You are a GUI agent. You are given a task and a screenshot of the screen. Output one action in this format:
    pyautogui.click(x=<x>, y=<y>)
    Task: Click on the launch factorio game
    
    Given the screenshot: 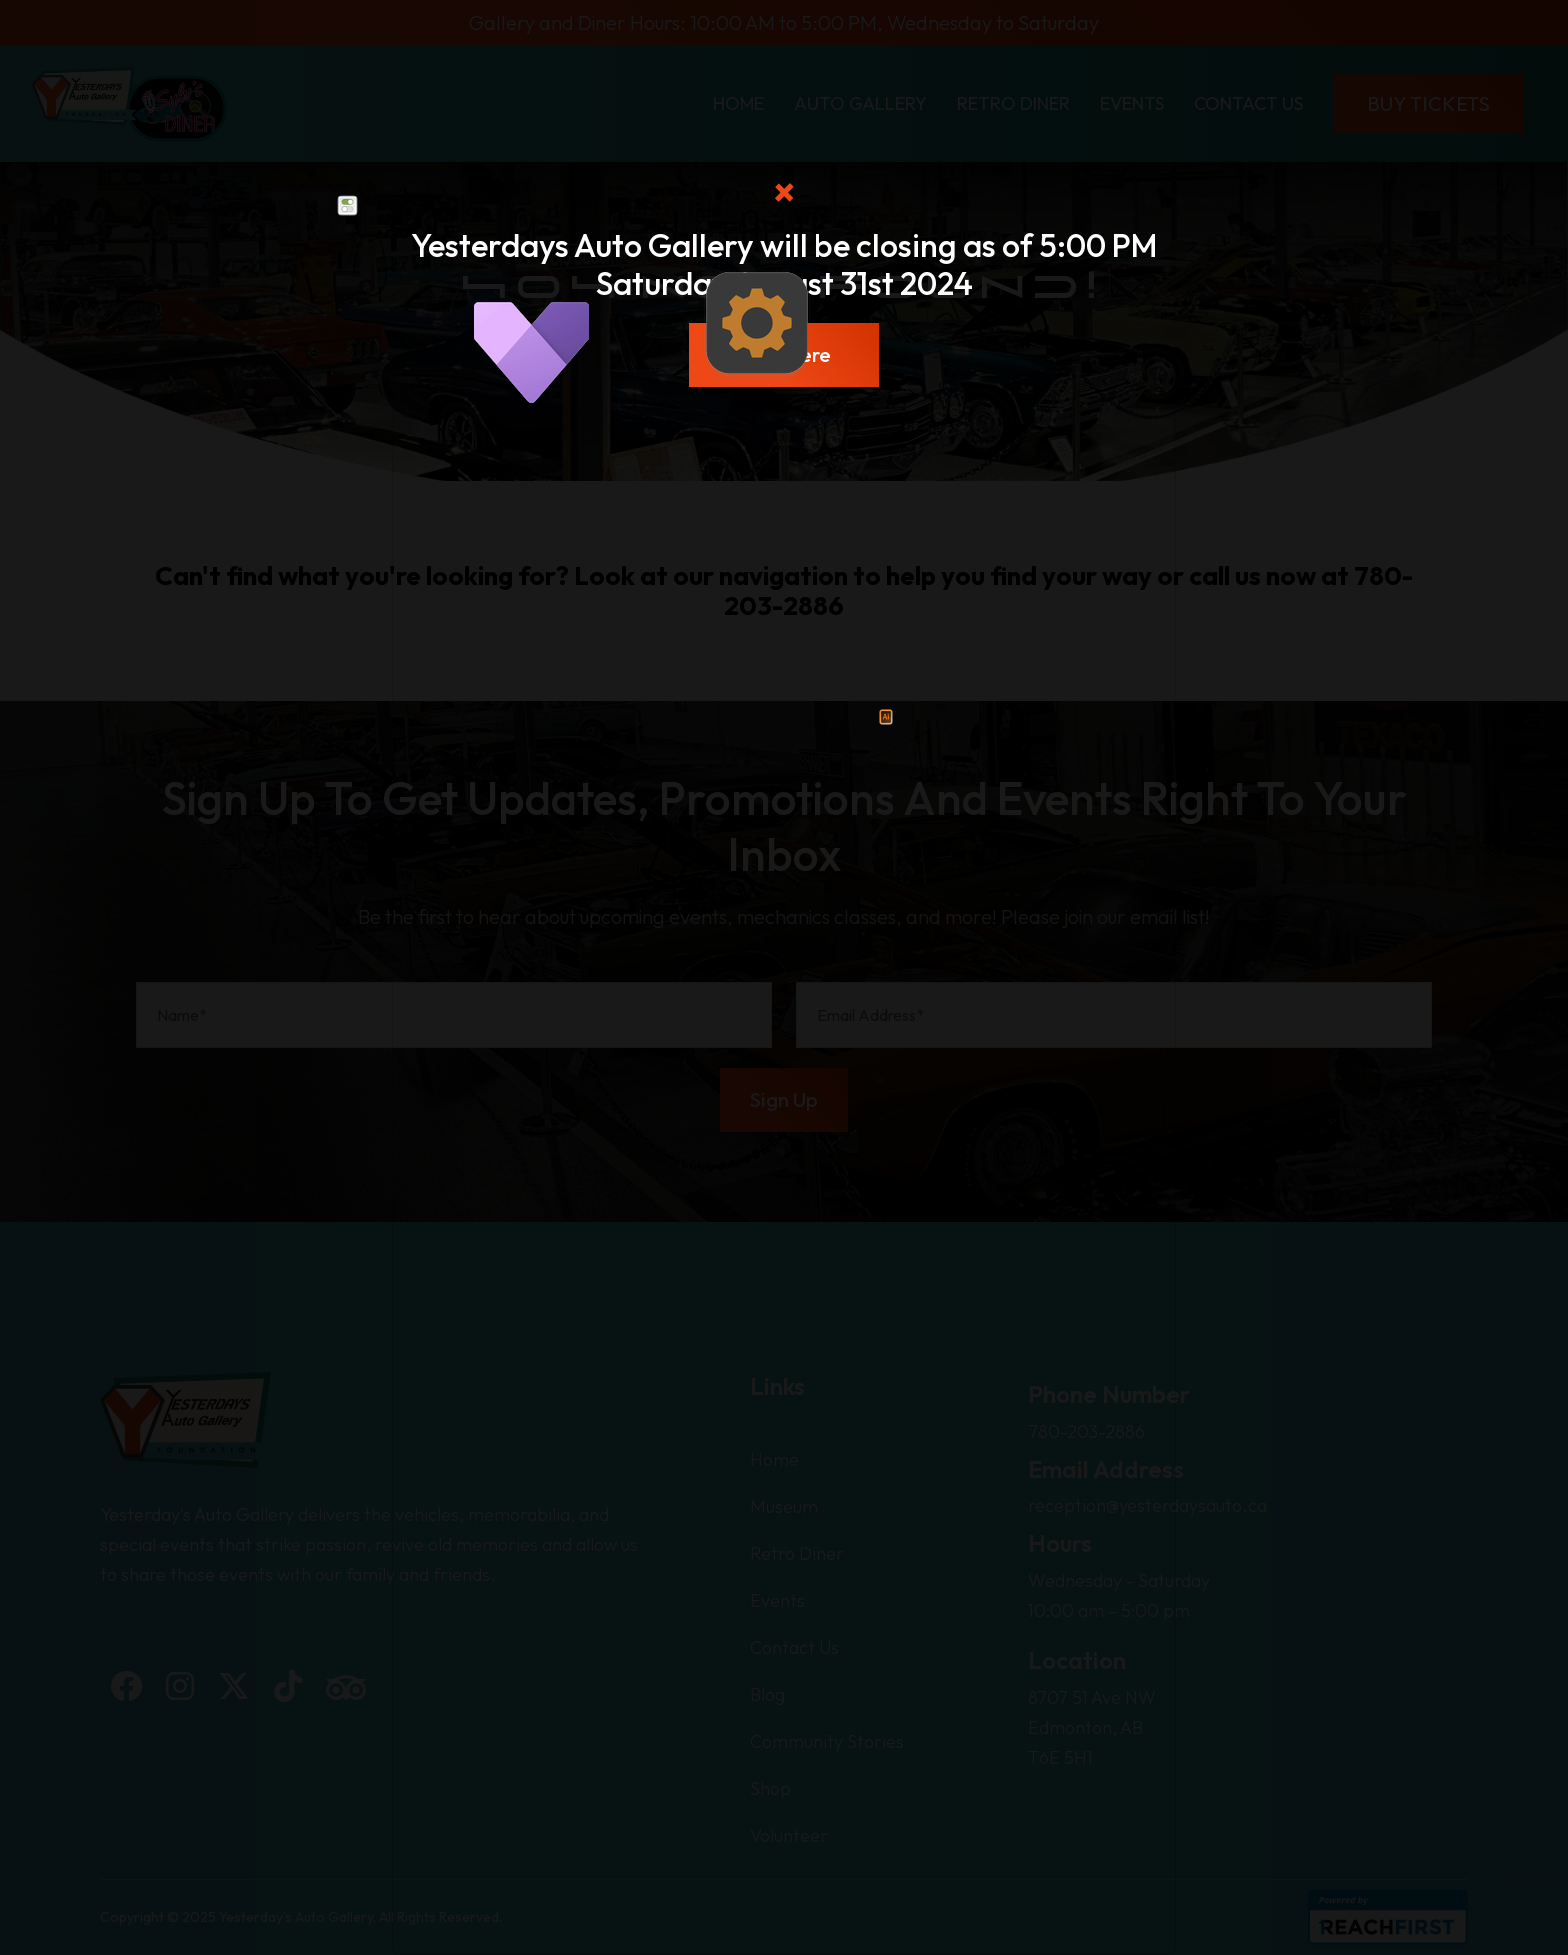 What is the action you would take?
    pyautogui.click(x=757, y=323)
    